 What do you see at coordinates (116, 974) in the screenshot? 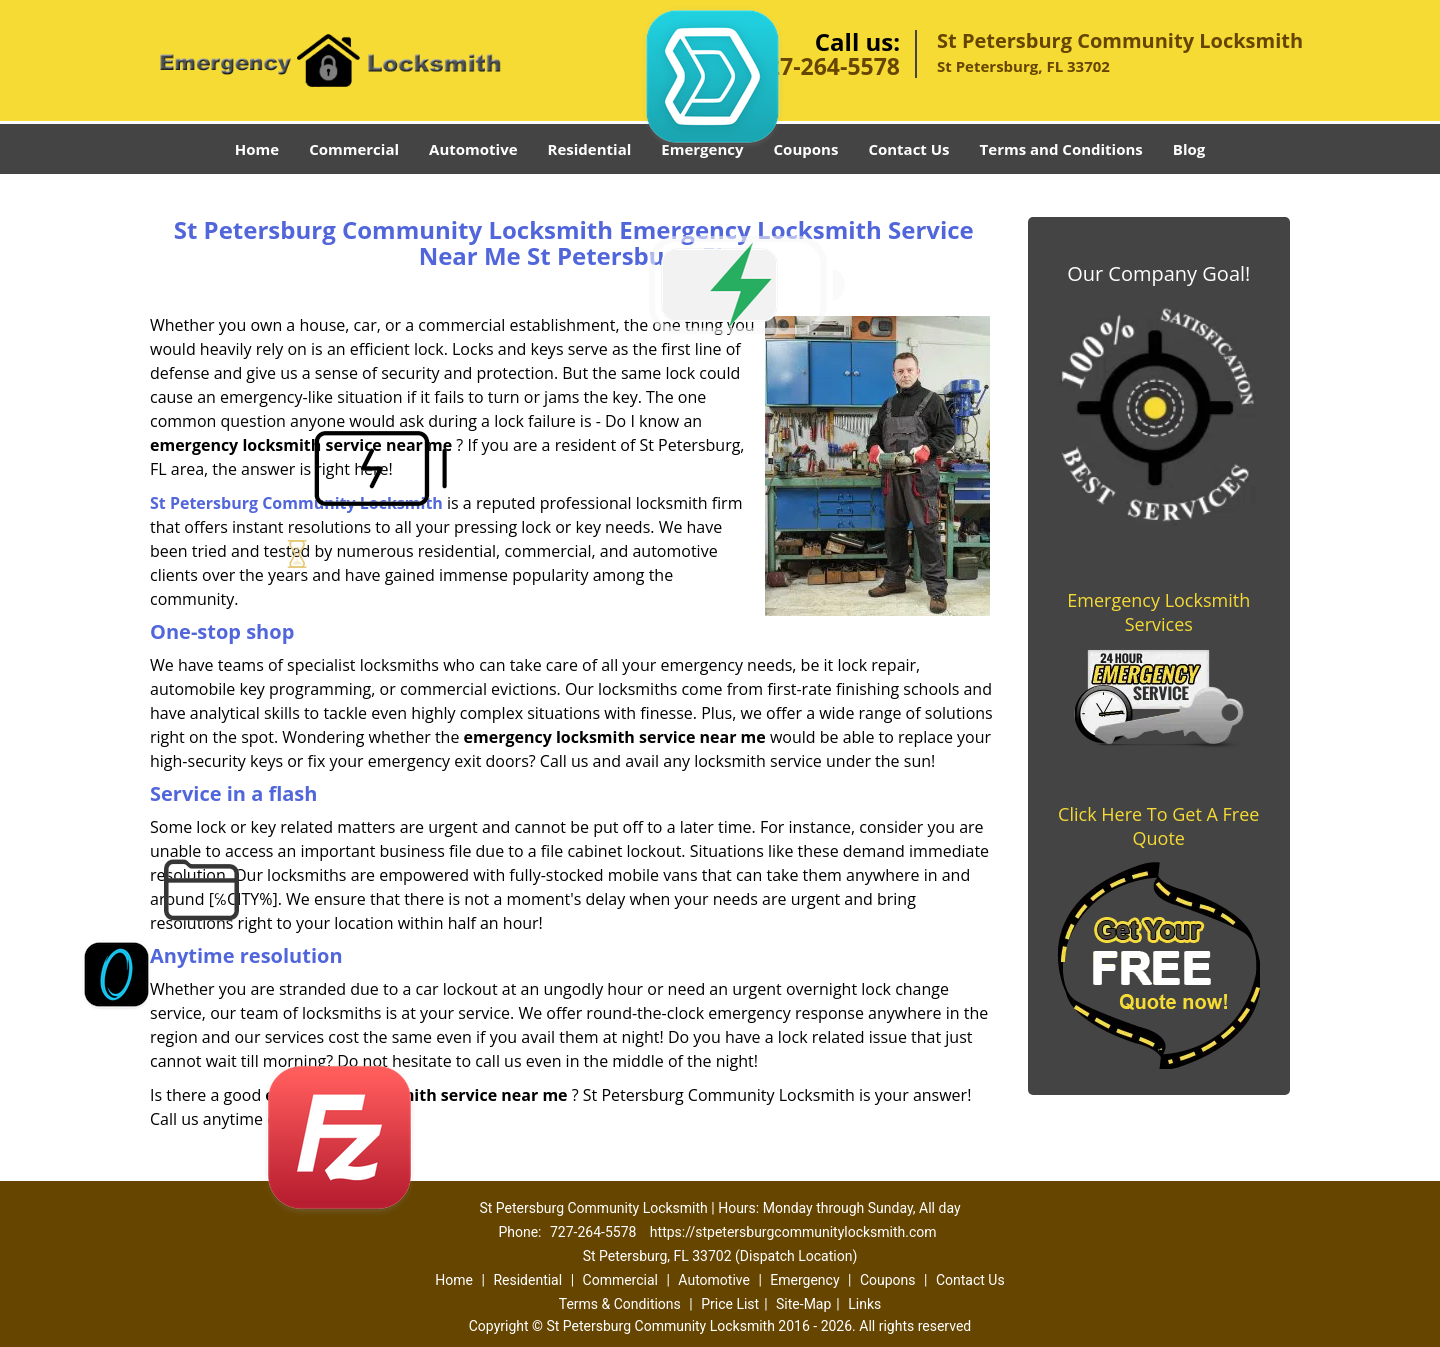
I see `open the portal app` at bounding box center [116, 974].